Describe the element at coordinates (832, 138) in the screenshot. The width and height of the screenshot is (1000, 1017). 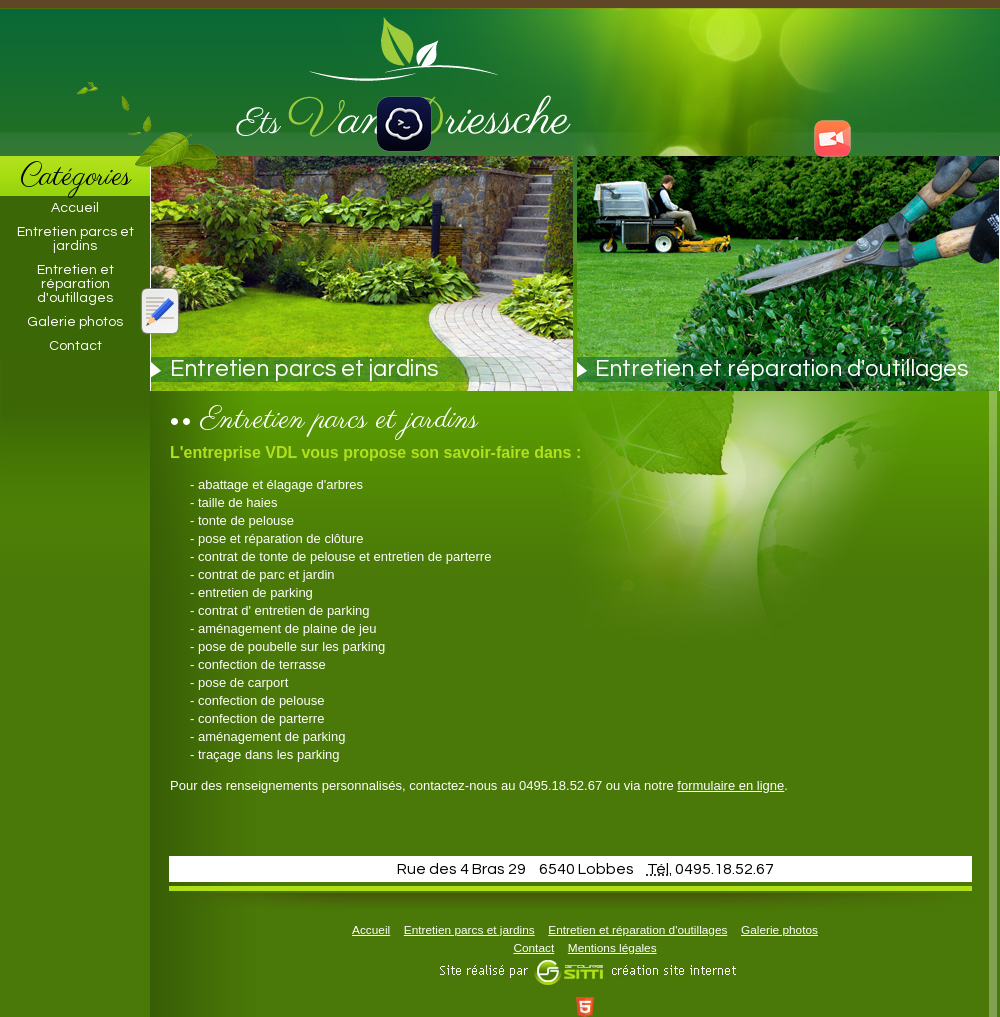
I see `open the screen recorder app` at that location.